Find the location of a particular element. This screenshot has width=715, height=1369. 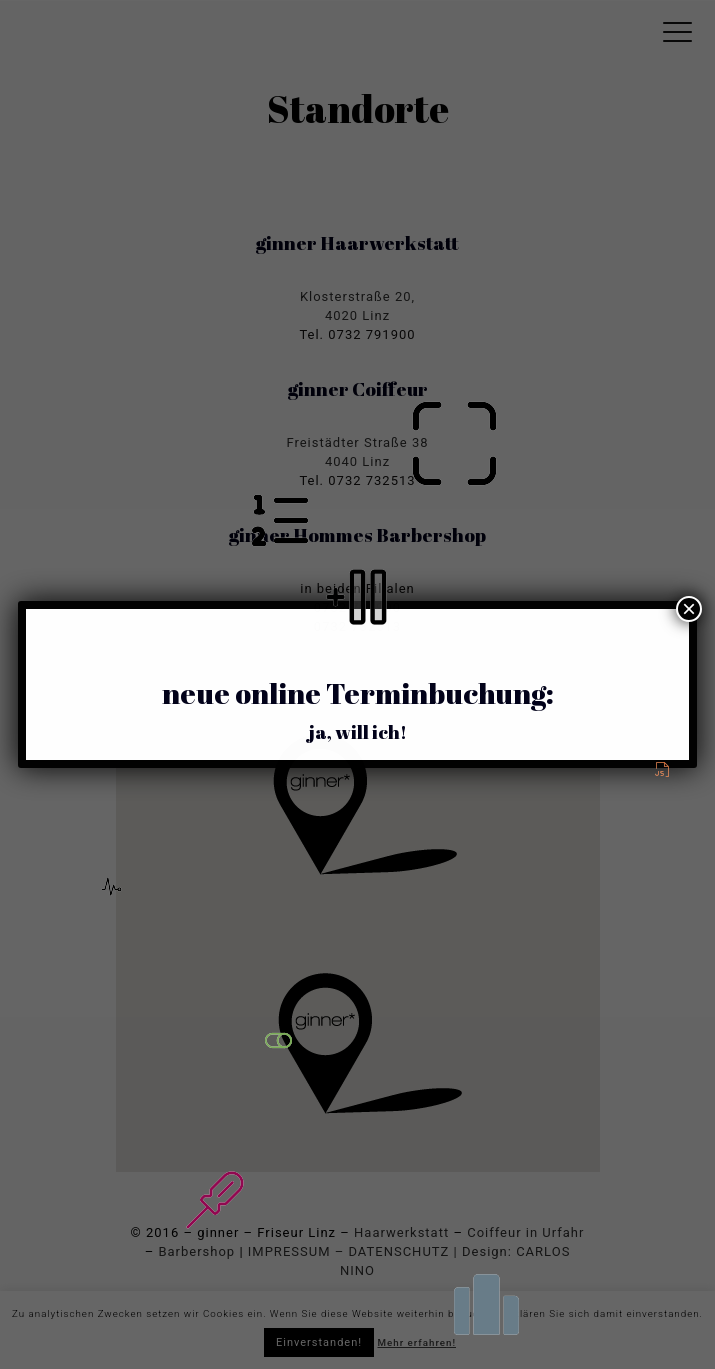

view health or heart rate data is located at coordinates (111, 886).